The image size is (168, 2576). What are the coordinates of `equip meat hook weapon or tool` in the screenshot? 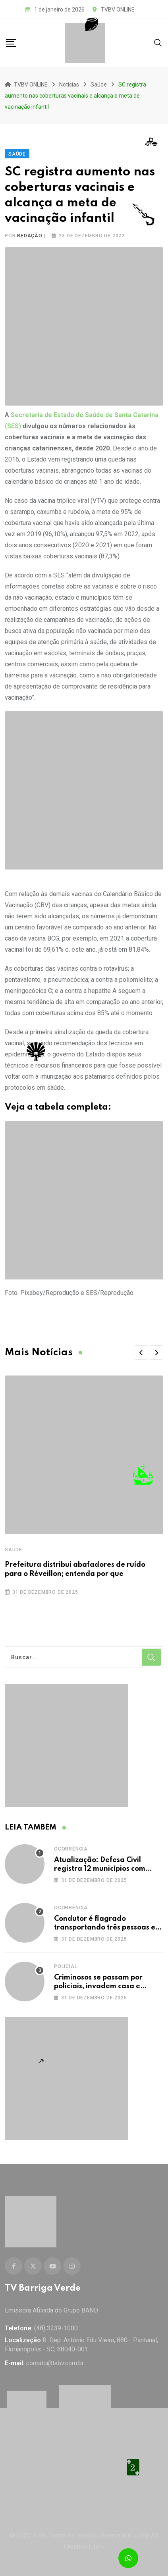 It's located at (143, 215).